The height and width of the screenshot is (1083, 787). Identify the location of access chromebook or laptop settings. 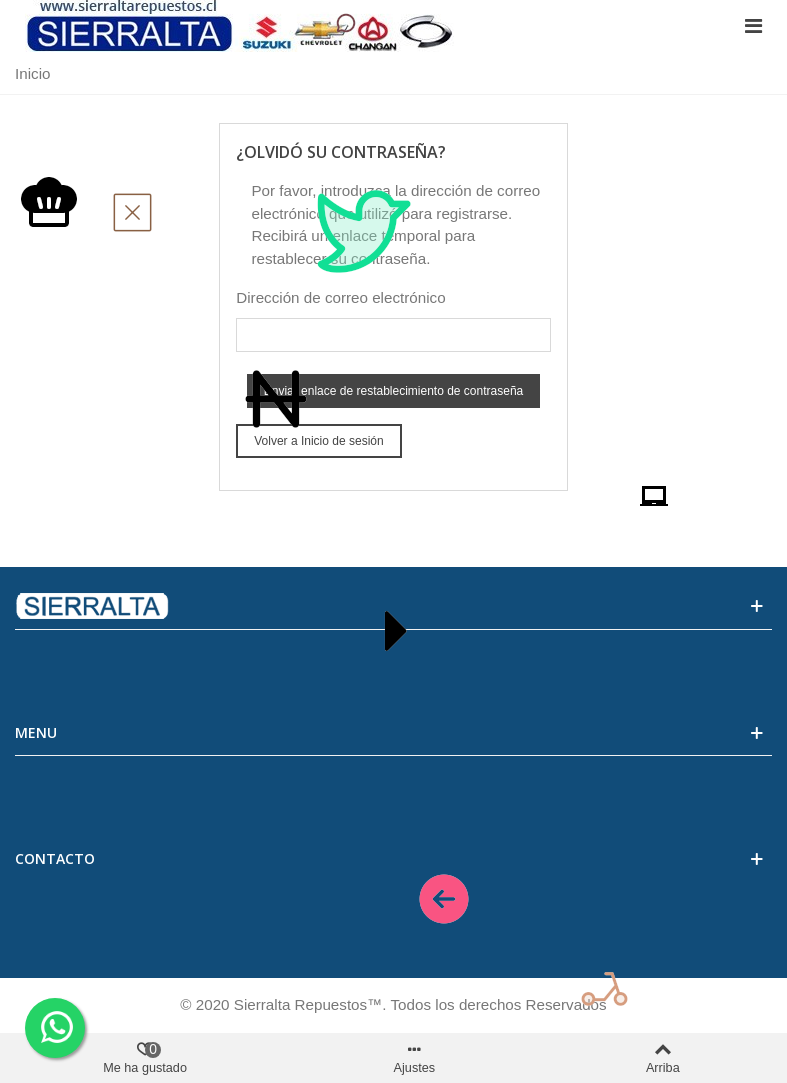
(654, 497).